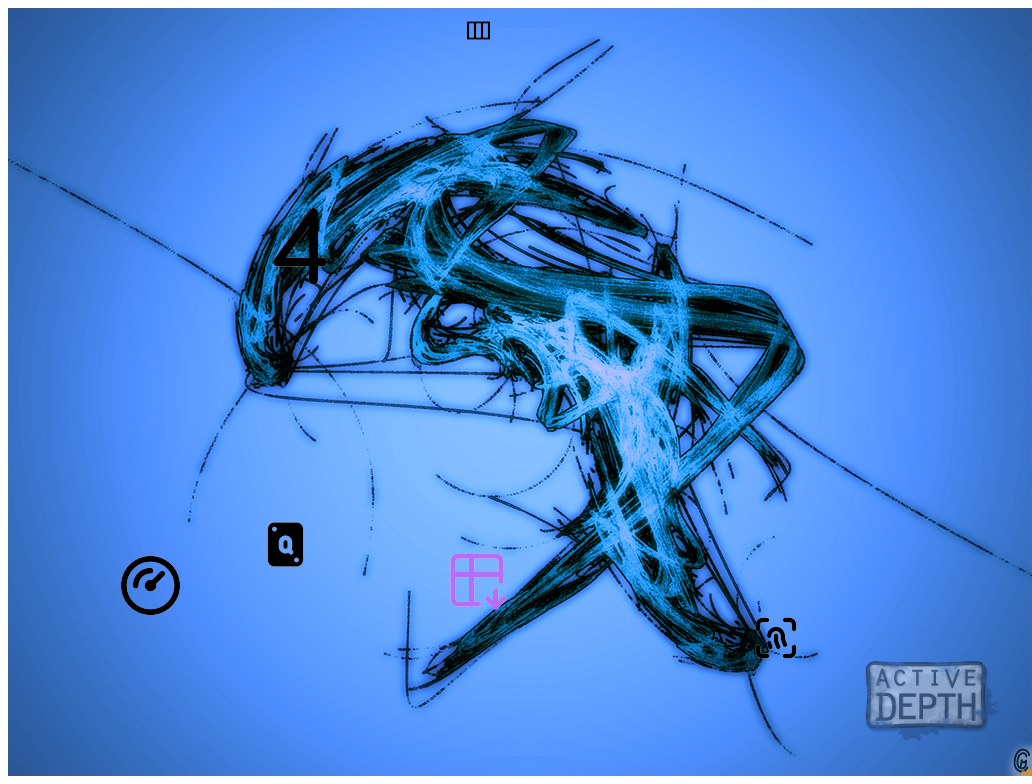  What do you see at coordinates (776, 638) in the screenshot?
I see `authenticate with fingerprint` at bounding box center [776, 638].